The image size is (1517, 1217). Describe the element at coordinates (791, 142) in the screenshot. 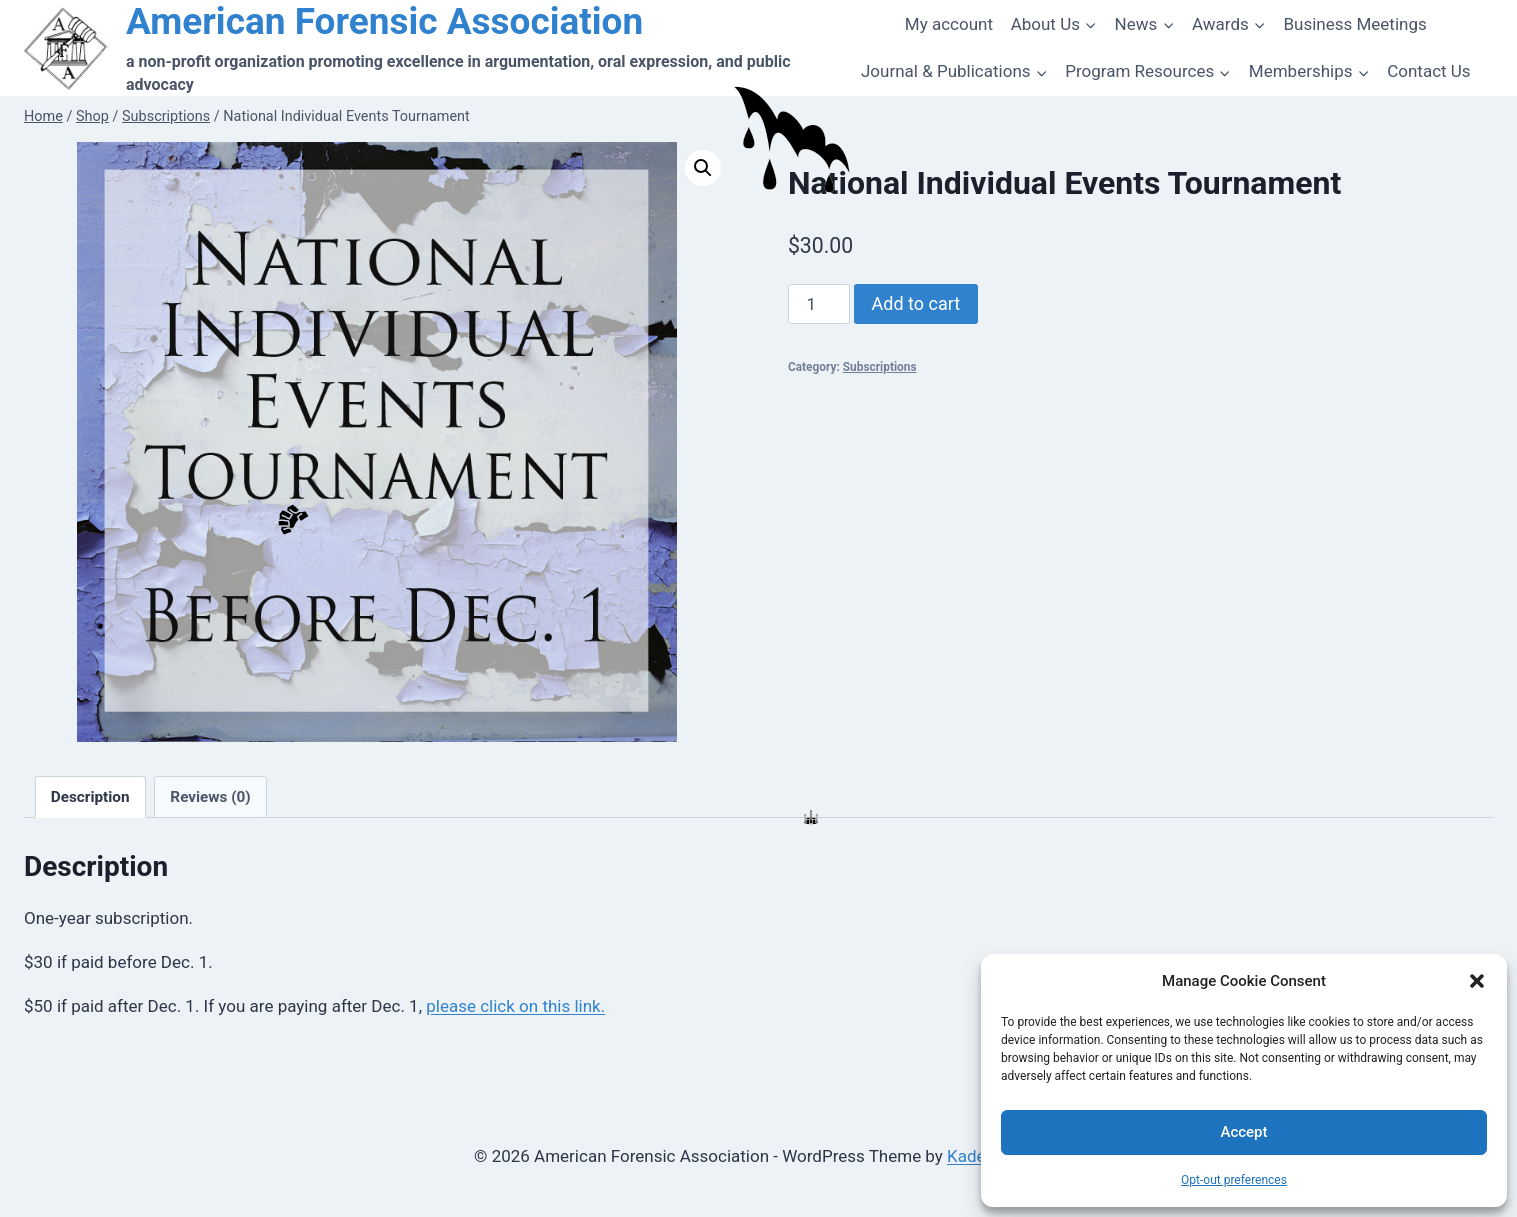

I see `indicates damage or injury status in a game` at that location.